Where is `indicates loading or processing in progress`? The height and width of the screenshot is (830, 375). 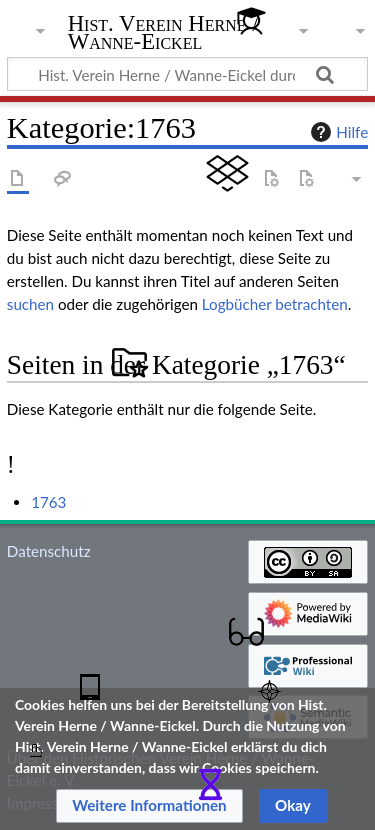 indicates loading or processing in progress is located at coordinates (210, 784).